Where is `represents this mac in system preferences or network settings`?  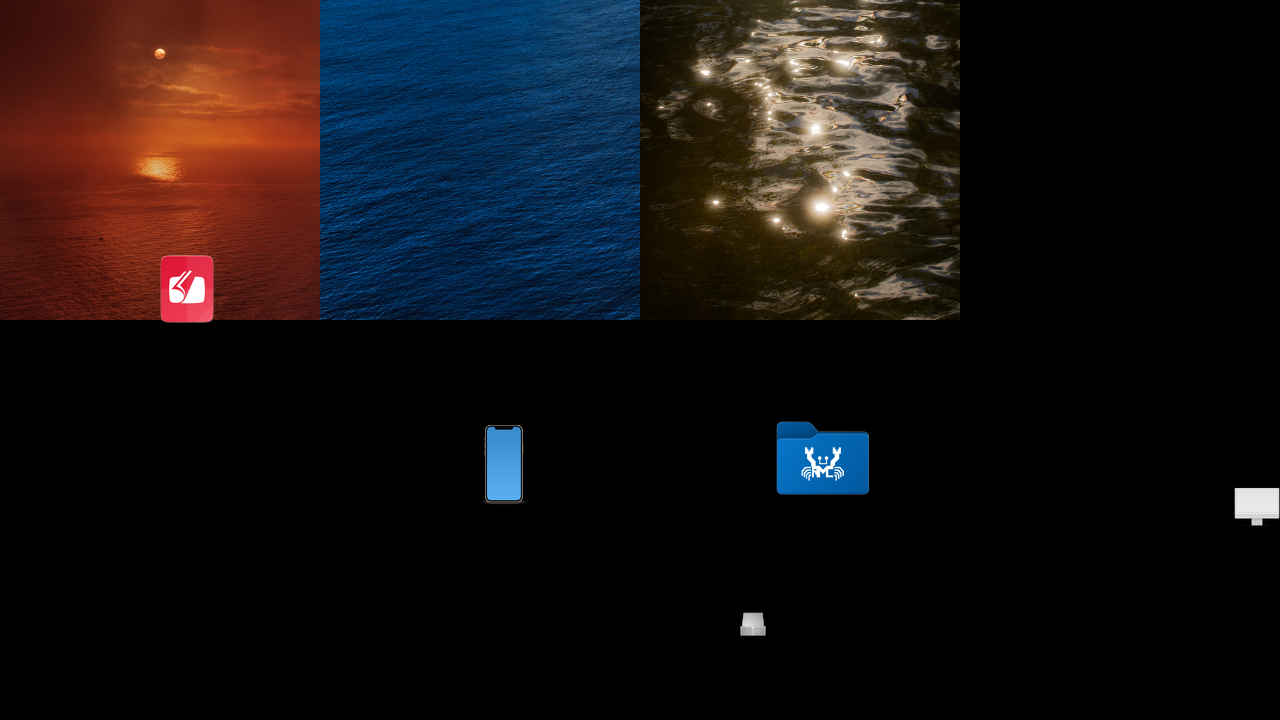
represents this mac in system preferences or network settings is located at coordinates (1257, 506).